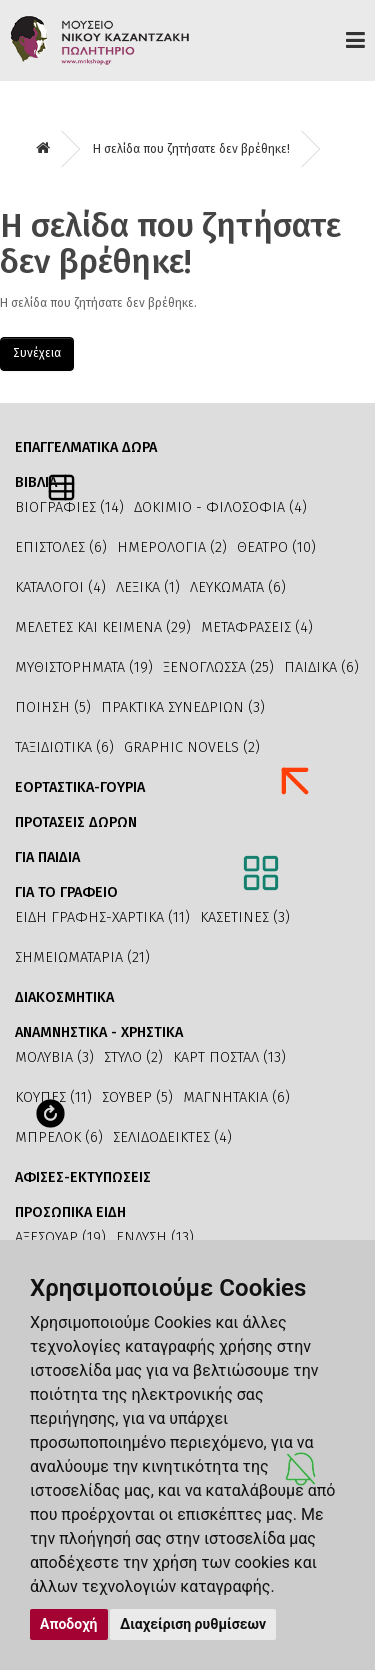  Describe the element at coordinates (261, 873) in the screenshot. I see `view all apps or menu grid` at that location.